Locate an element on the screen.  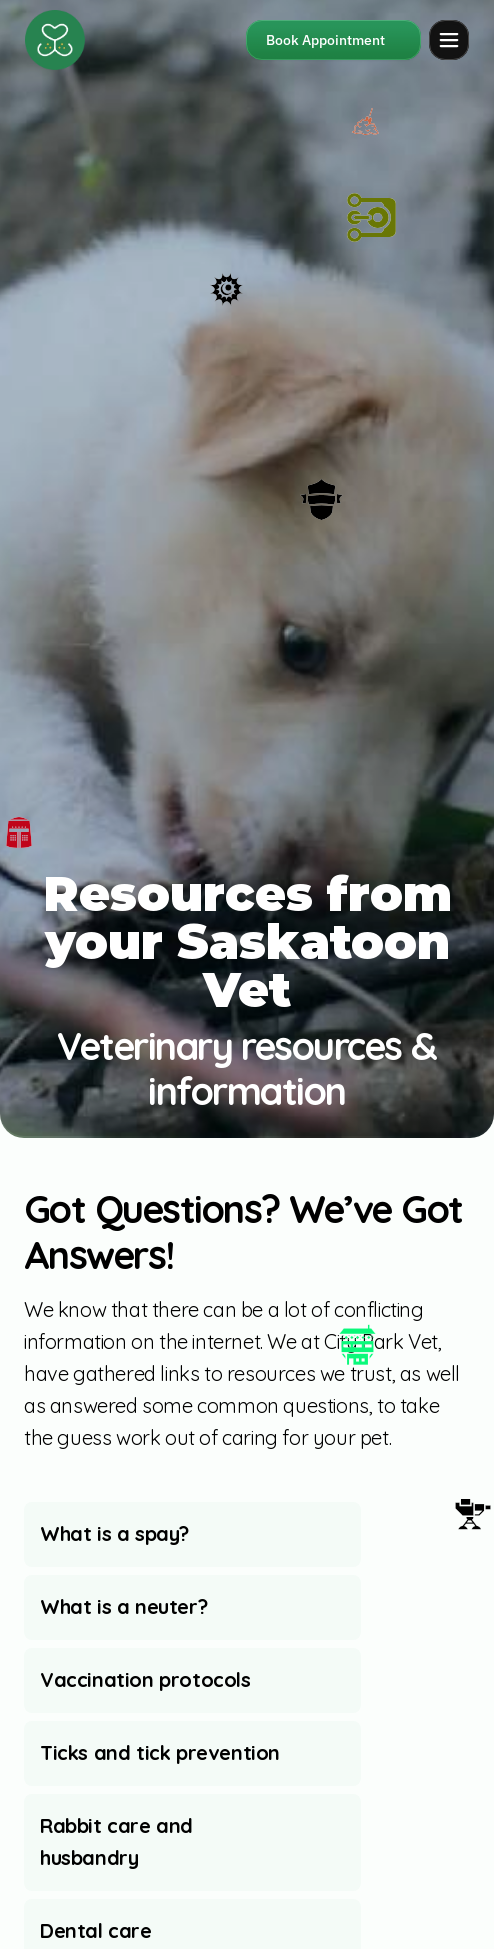
view or customize eye appearance settings is located at coordinates (226, 289).